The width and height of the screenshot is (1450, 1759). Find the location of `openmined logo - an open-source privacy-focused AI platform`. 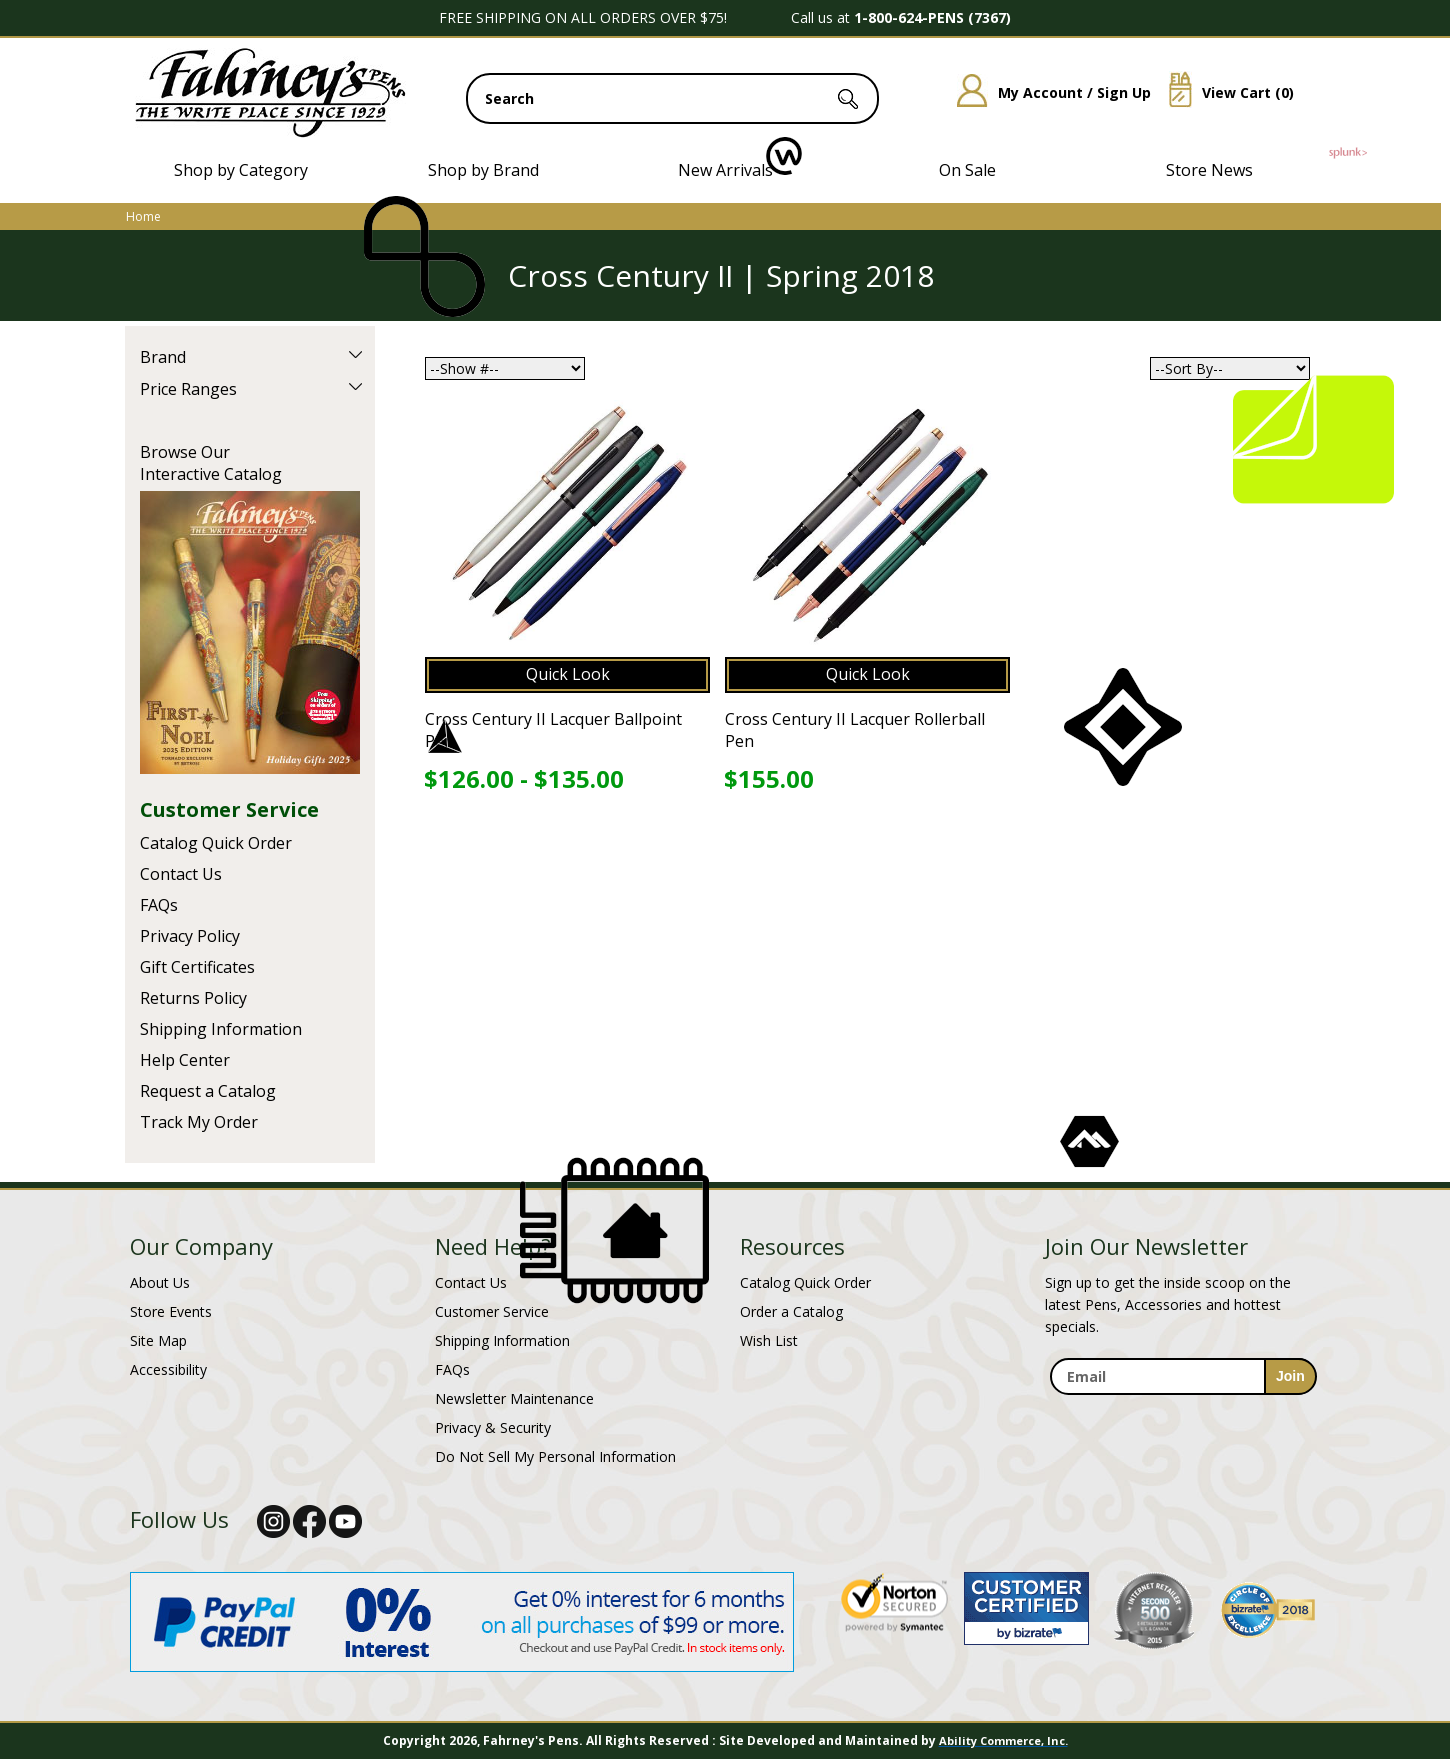

openmined logo - an open-source privacy-focused AI platform is located at coordinates (1123, 727).